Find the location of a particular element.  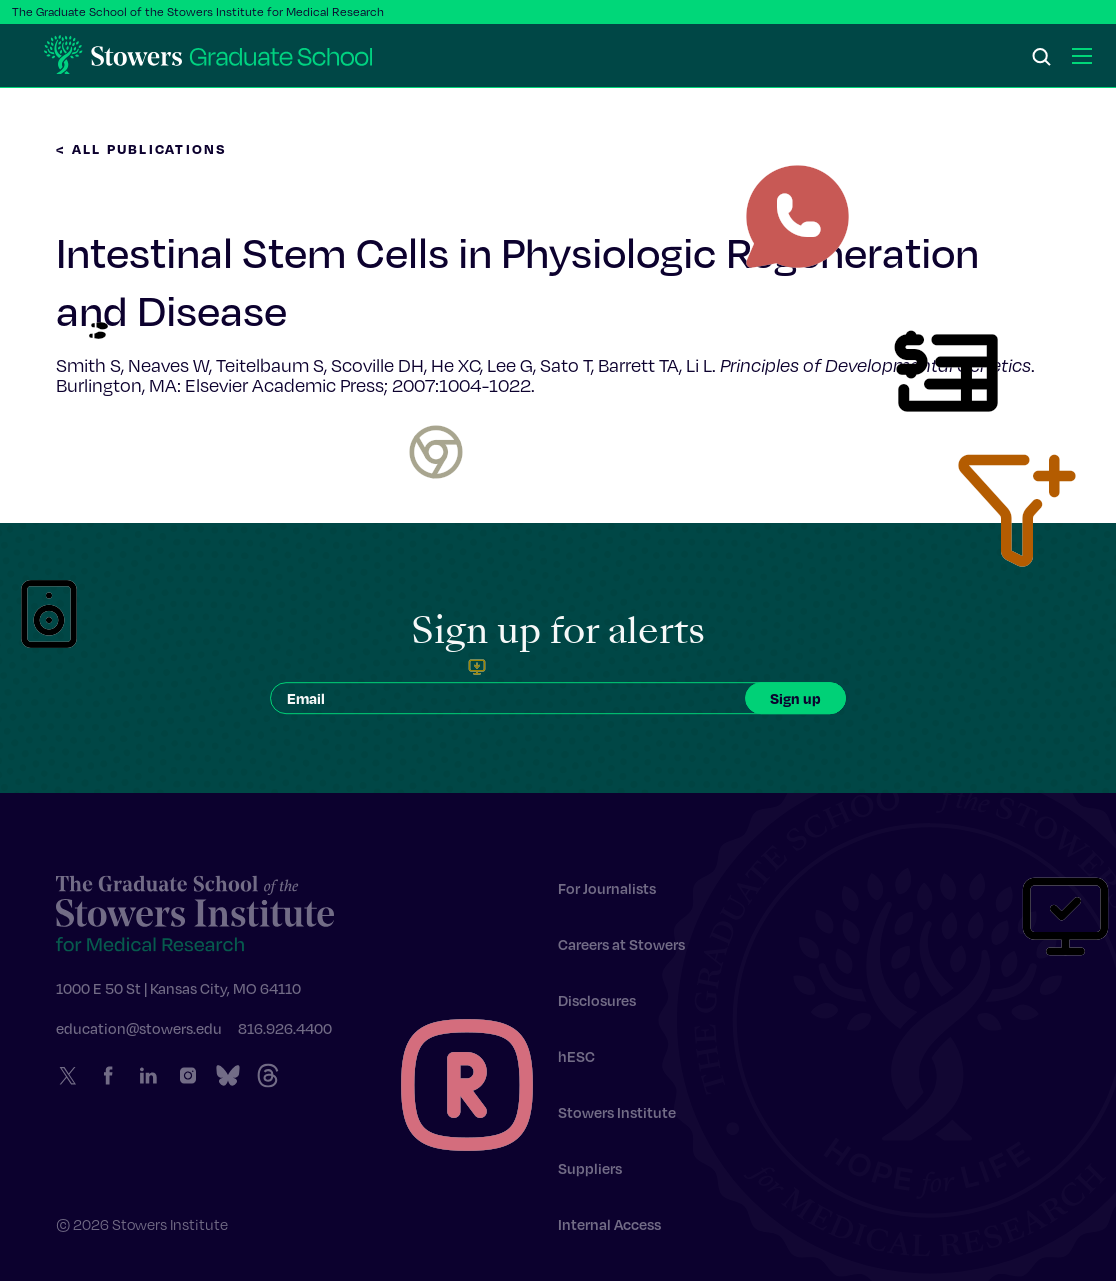

add a new filter is located at coordinates (1017, 508).